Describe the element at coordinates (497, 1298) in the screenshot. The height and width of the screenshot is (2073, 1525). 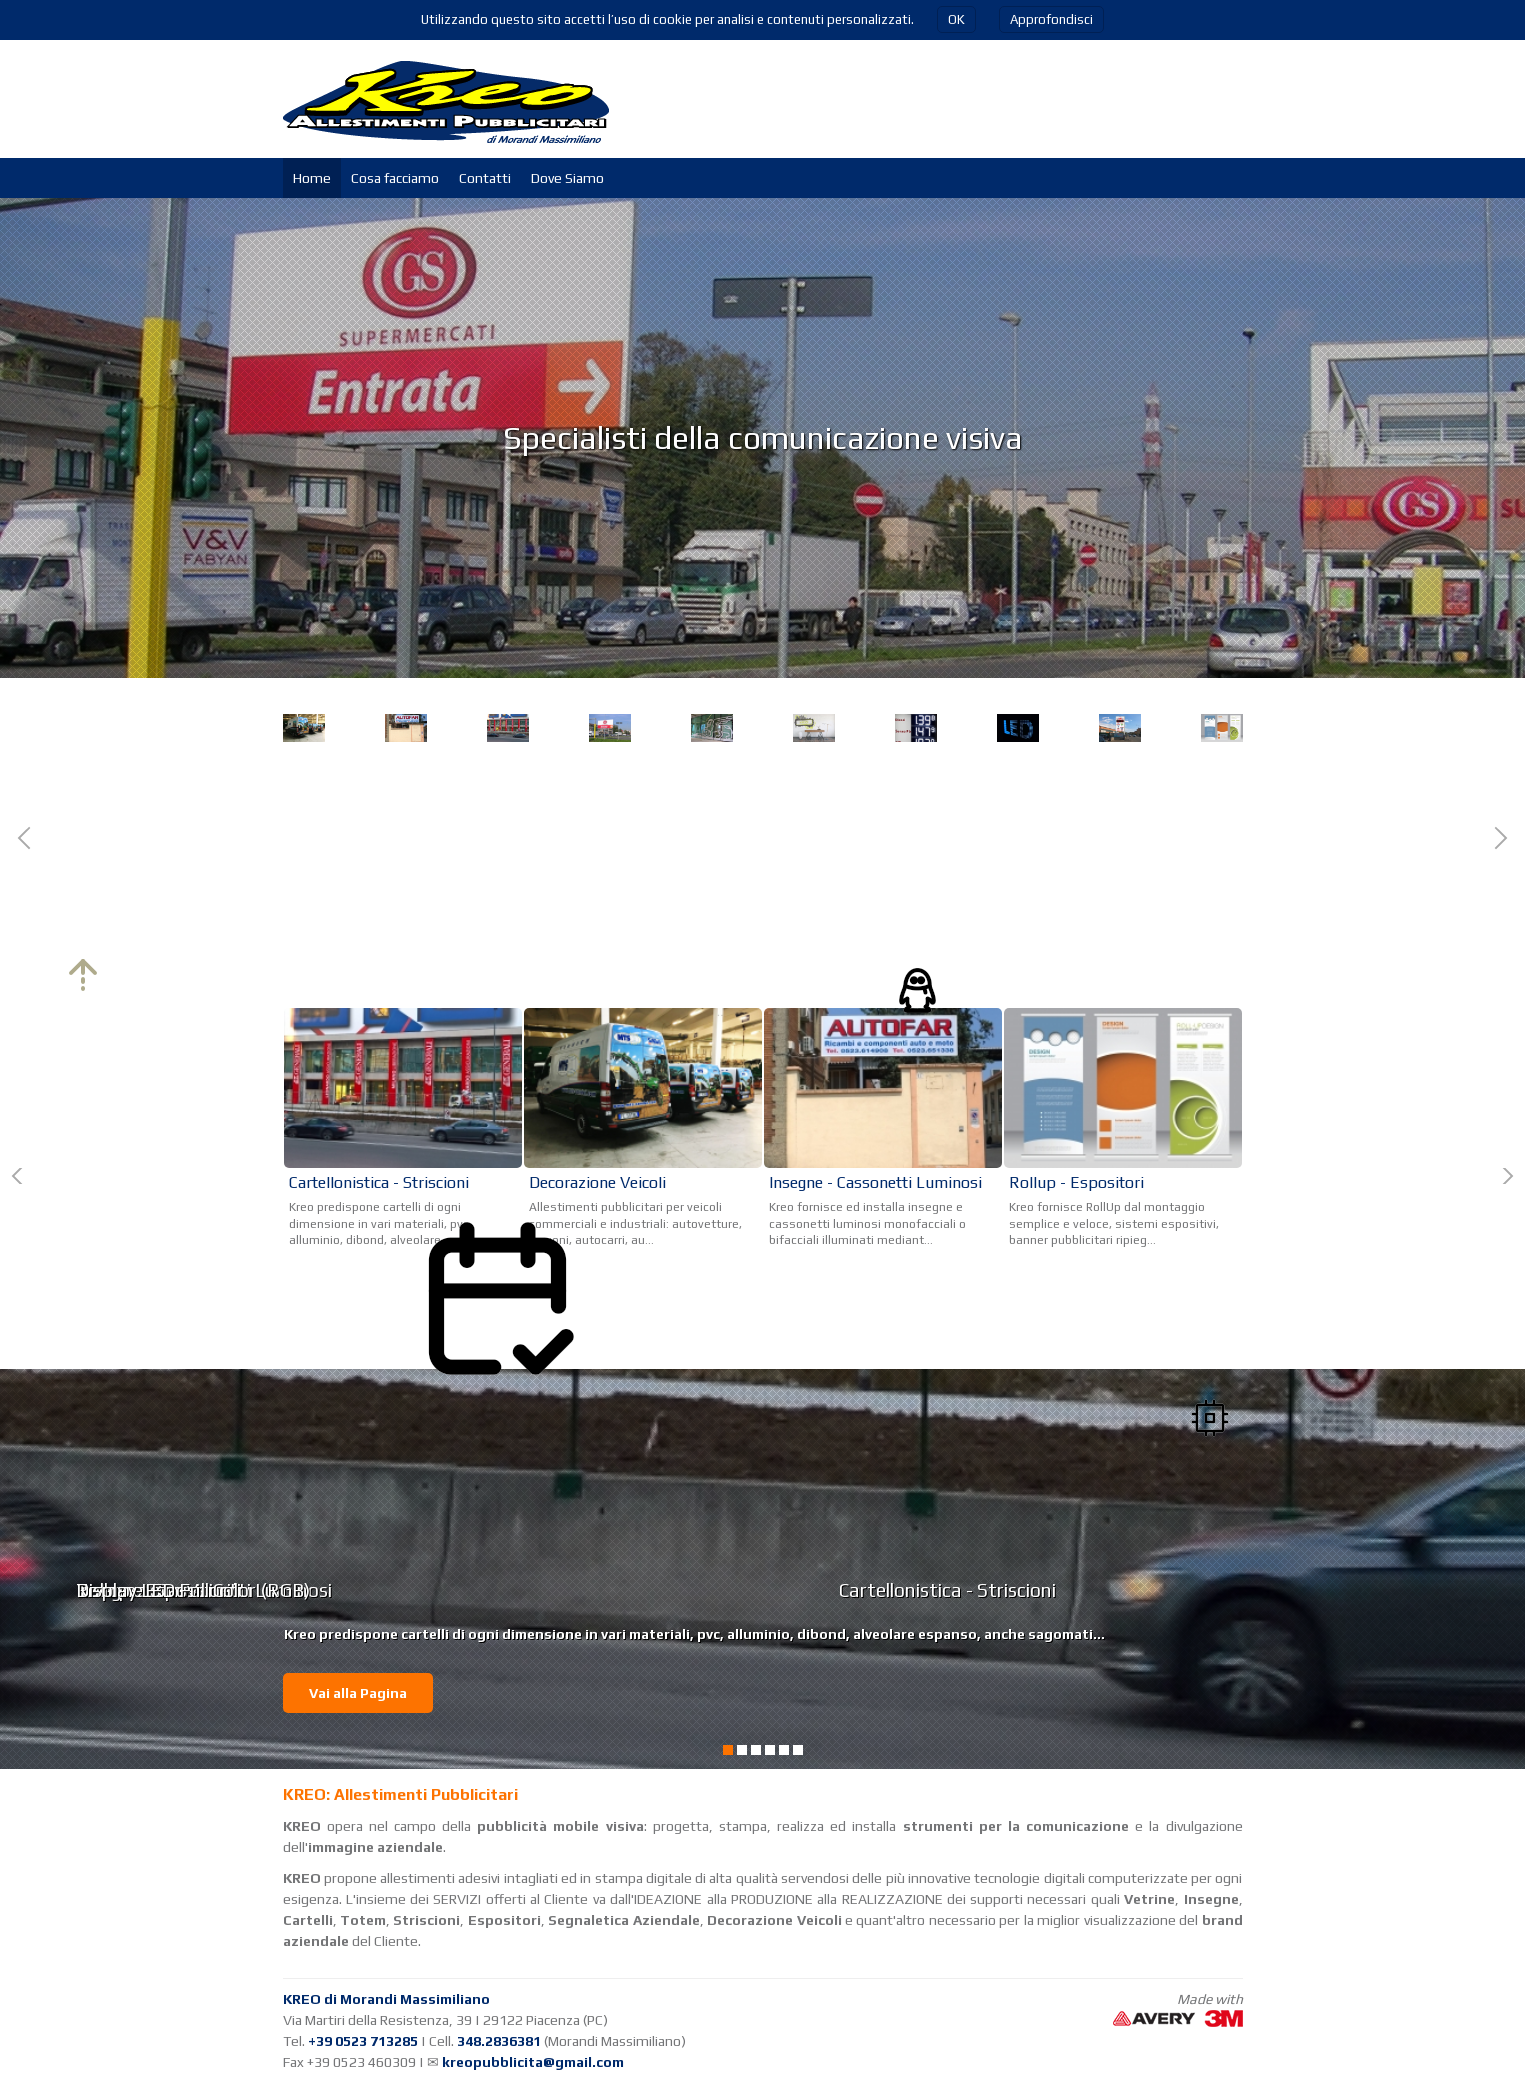
I see `confirm or complete a scheduled event` at that location.